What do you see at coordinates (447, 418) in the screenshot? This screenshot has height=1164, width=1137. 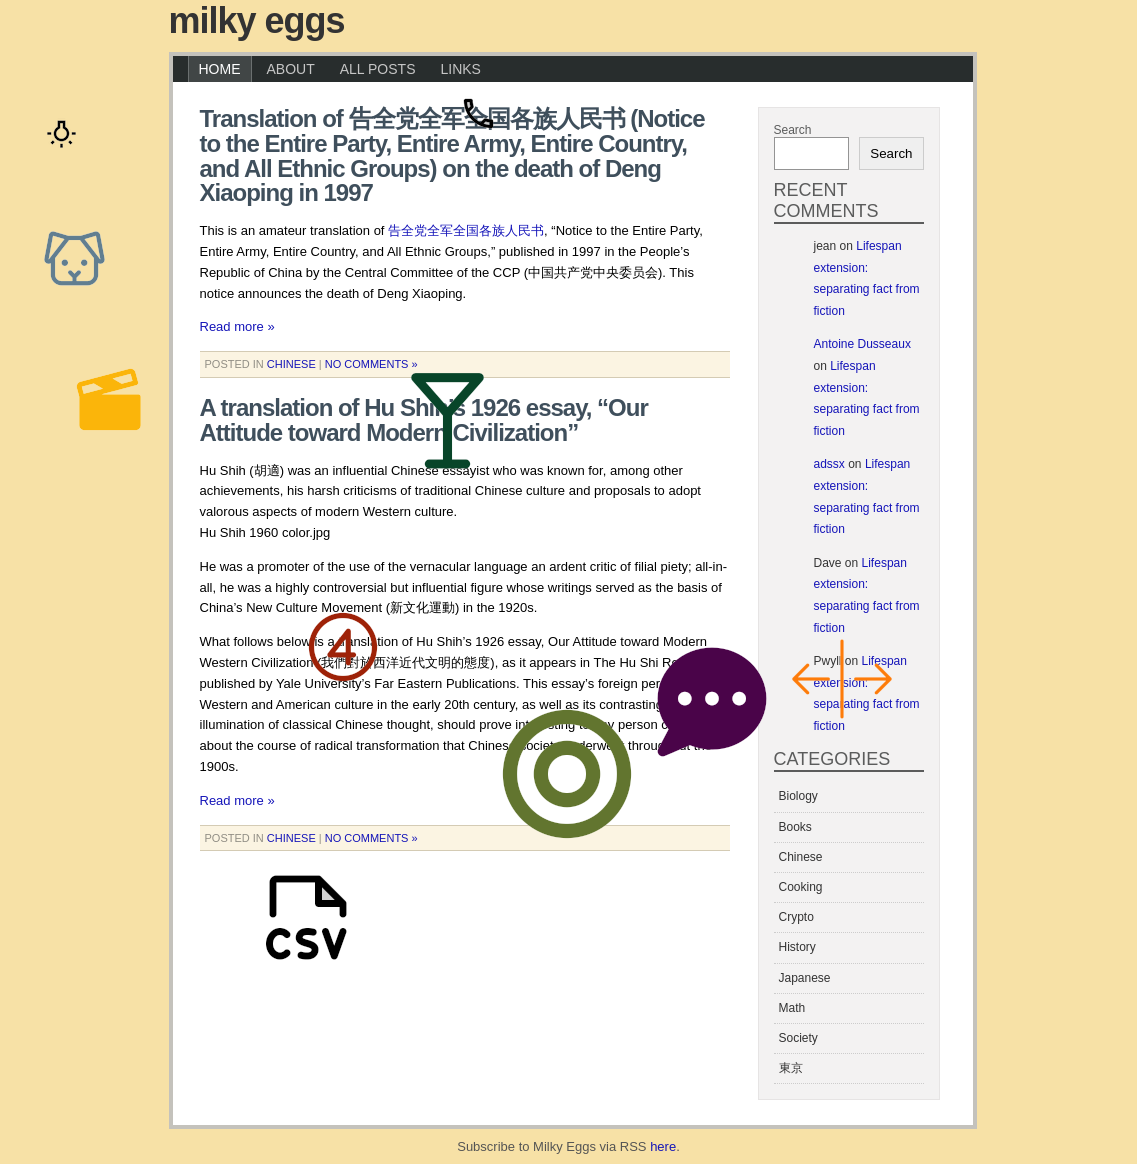 I see `browse cocktail or drink recipes` at bounding box center [447, 418].